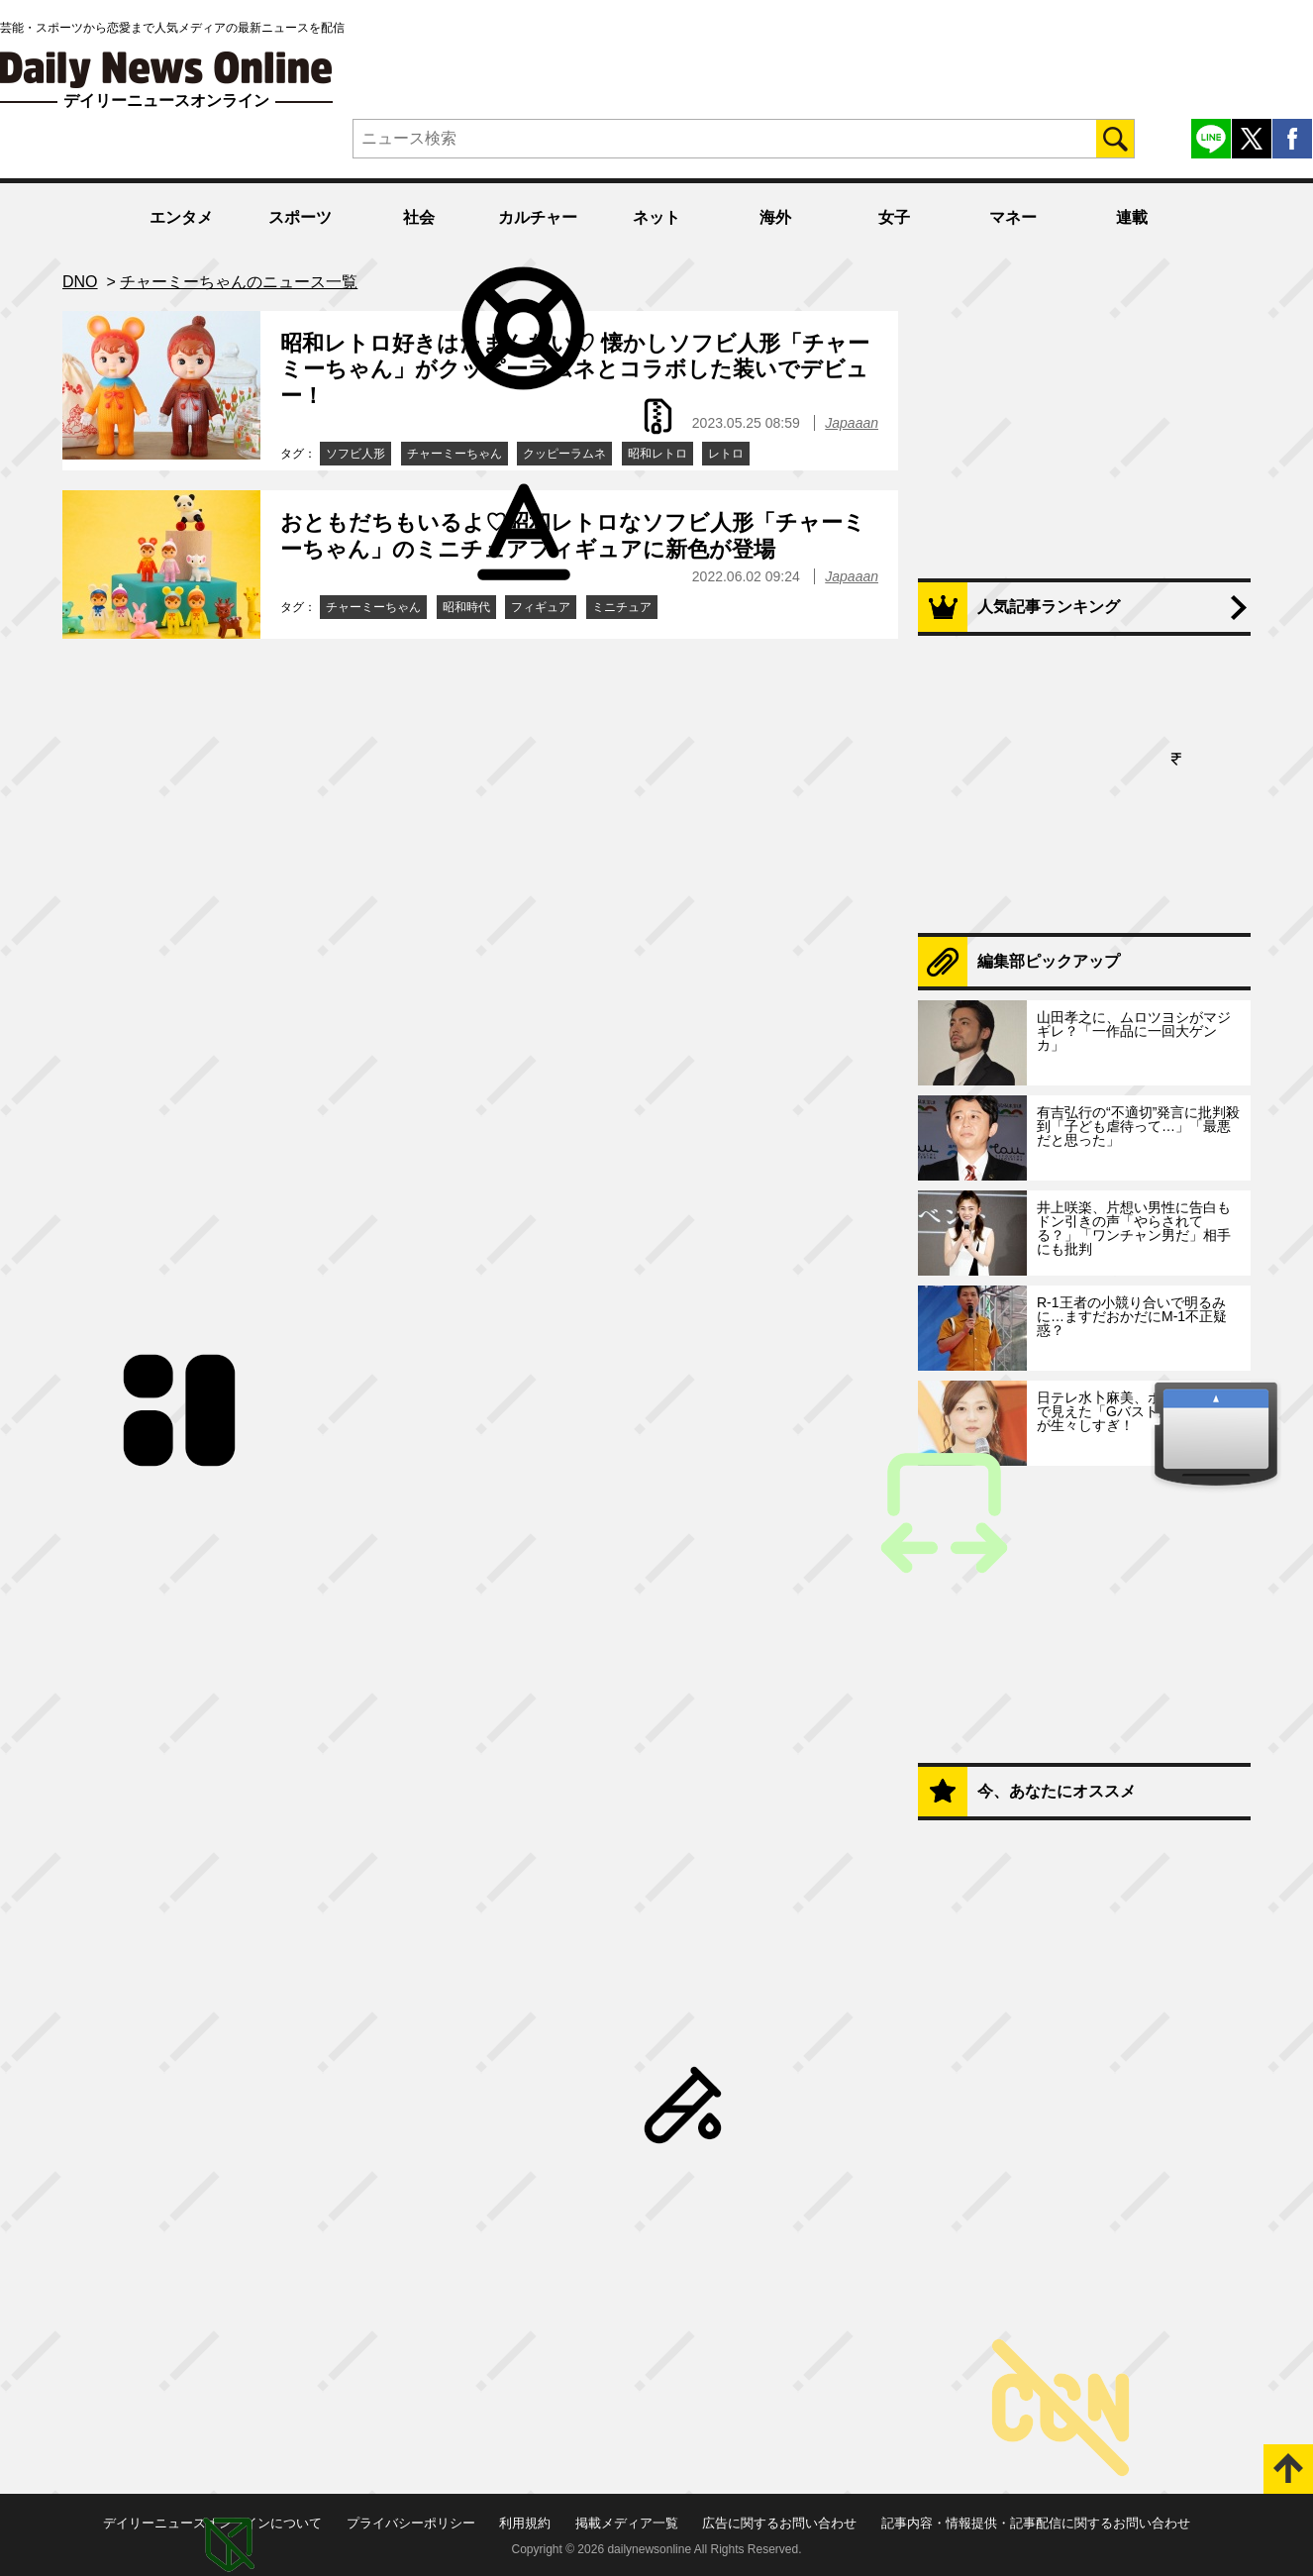 The image size is (1313, 2576). Describe the element at coordinates (179, 1410) in the screenshot. I see `switch to grid or layout view` at that location.